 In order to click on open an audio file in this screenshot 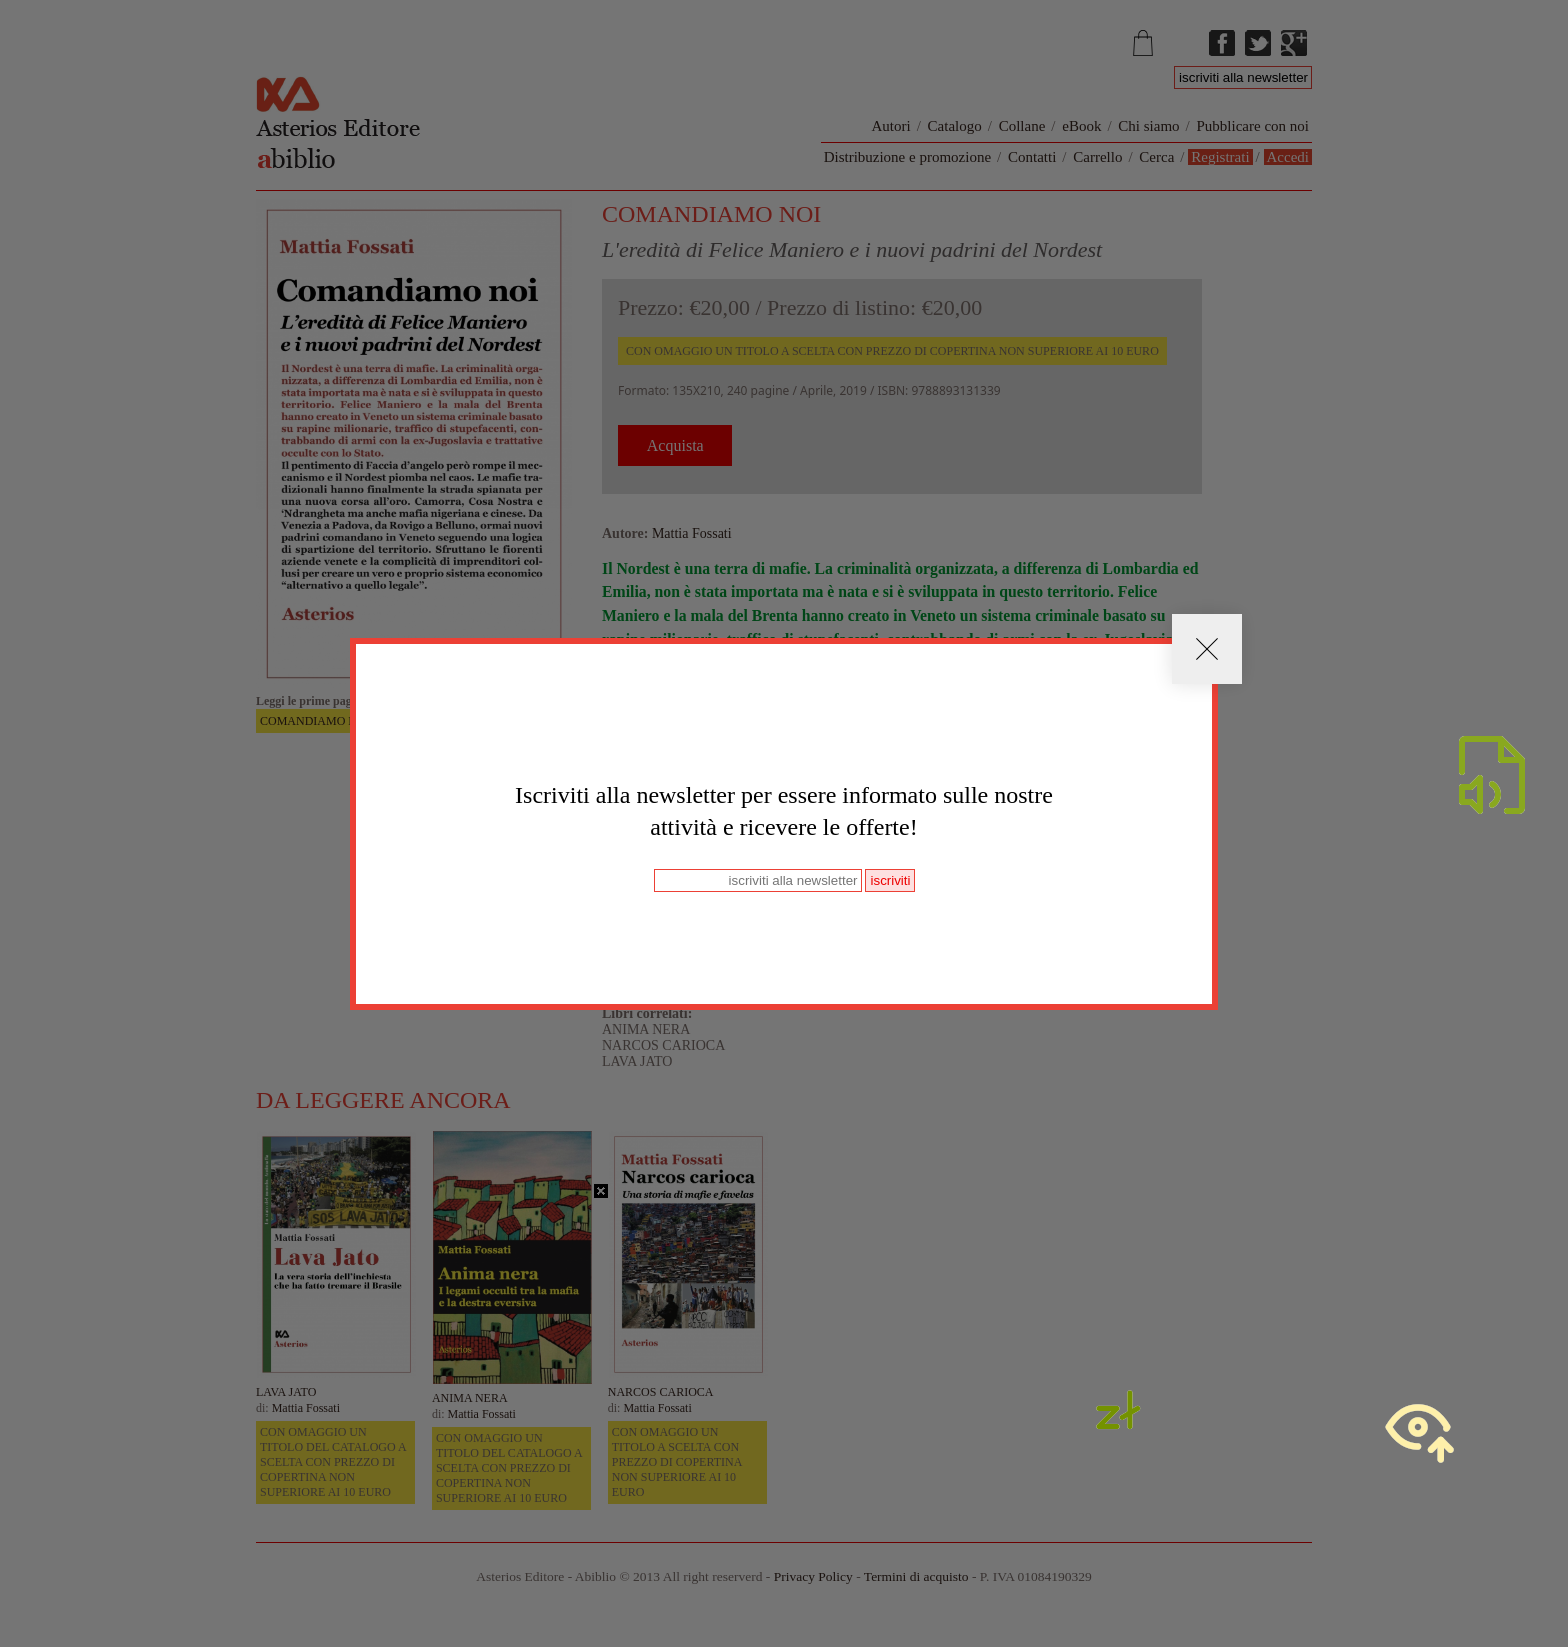, I will do `click(1492, 775)`.